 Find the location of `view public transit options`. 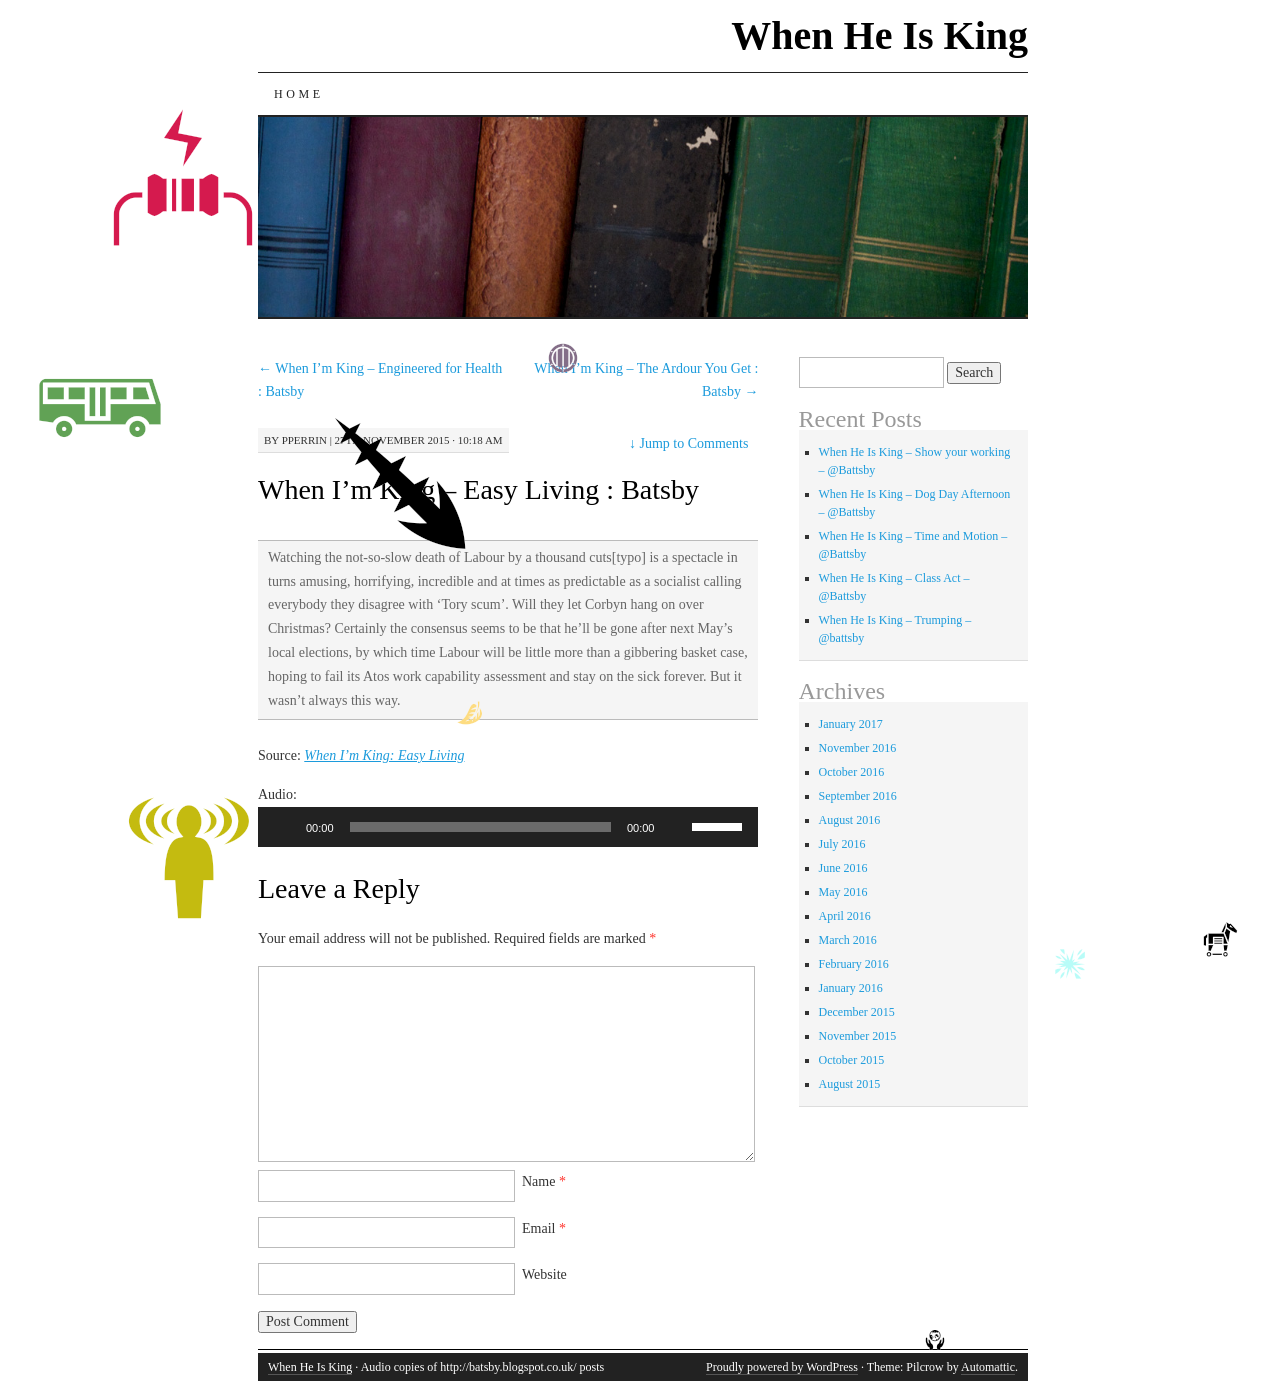

view public transit options is located at coordinates (100, 408).